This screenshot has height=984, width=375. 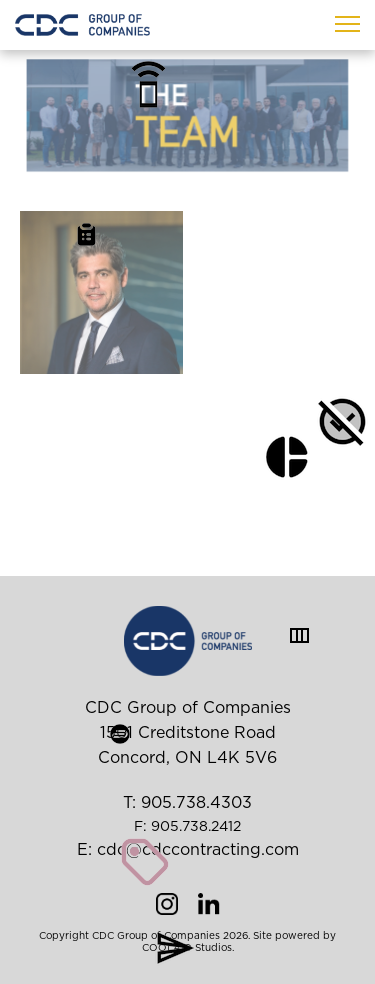 What do you see at coordinates (148, 85) in the screenshot?
I see `enable speakerphone during a call` at bounding box center [148, 85].